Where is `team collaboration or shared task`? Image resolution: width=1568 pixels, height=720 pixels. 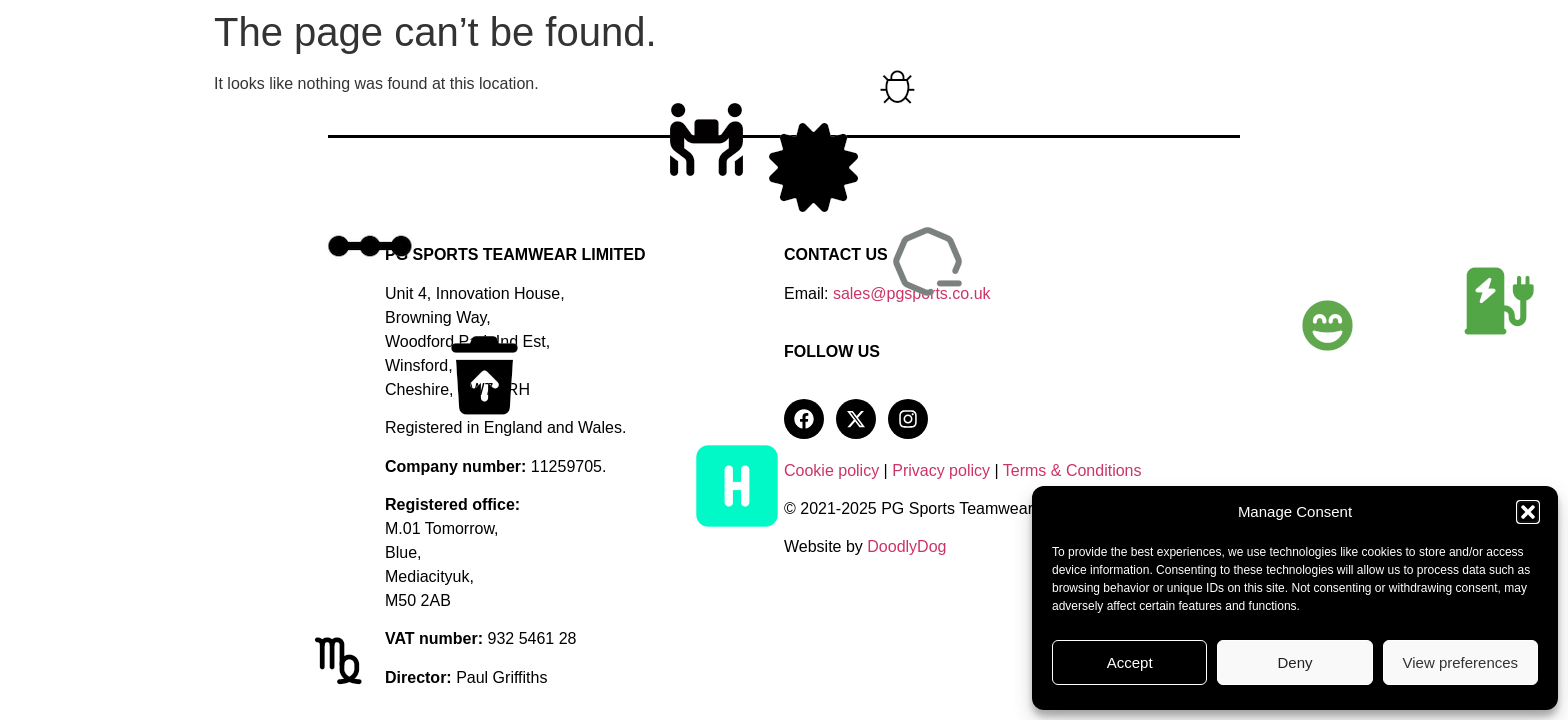
team collaboration or shared task is located at coordinates (706, 139).